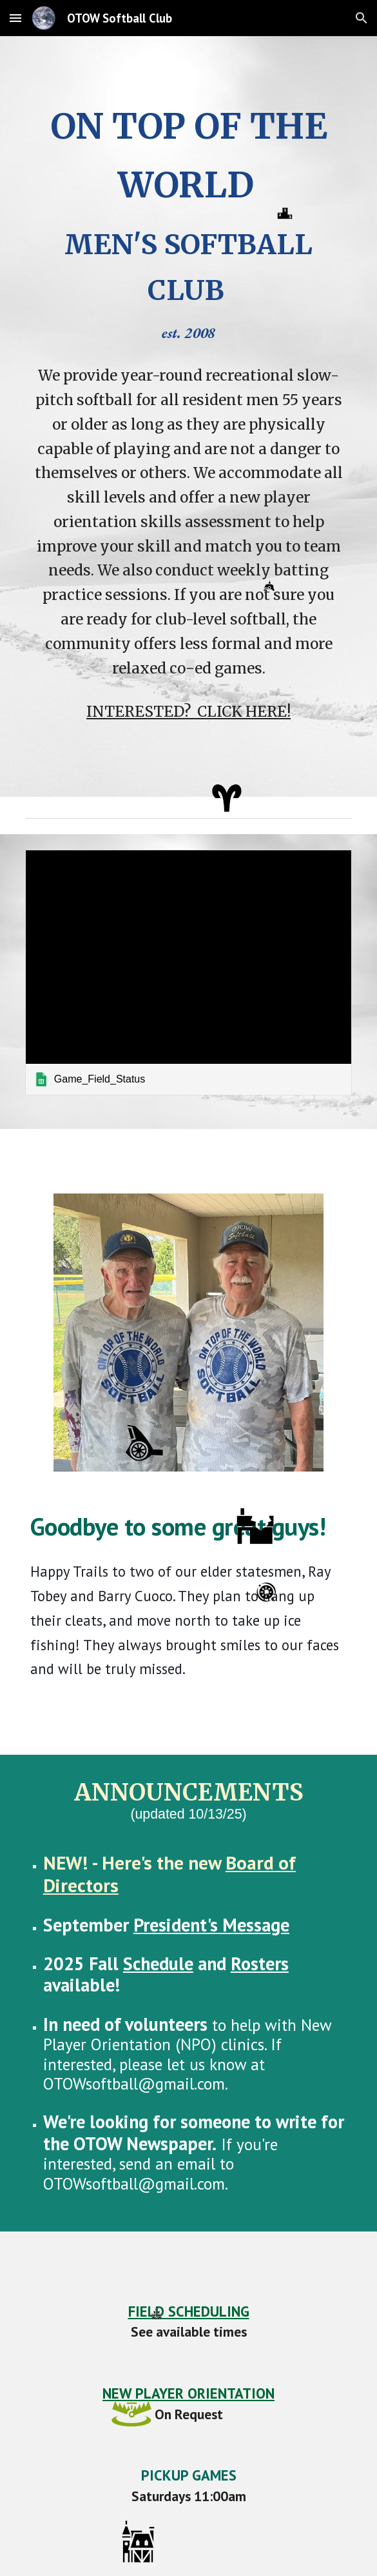 The width and height of the screenshot is (377, 2576). Describe the element at coordinates (255, 1525) in the screenshot. I see `report property damage` at that location.